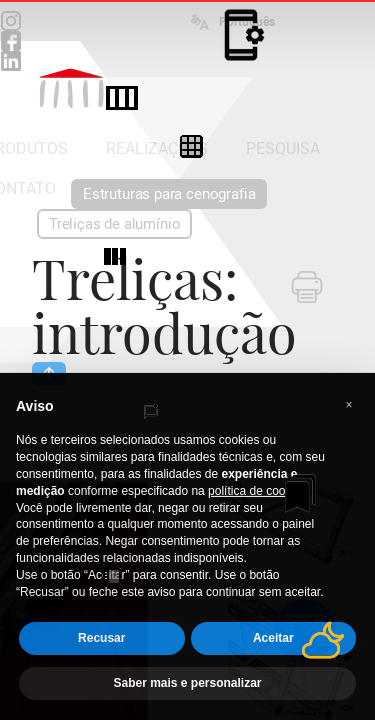 Image resolution: width=375 pixels, height=720 pixels. I want to click on view your saved bookmarks, so click(300, 493).